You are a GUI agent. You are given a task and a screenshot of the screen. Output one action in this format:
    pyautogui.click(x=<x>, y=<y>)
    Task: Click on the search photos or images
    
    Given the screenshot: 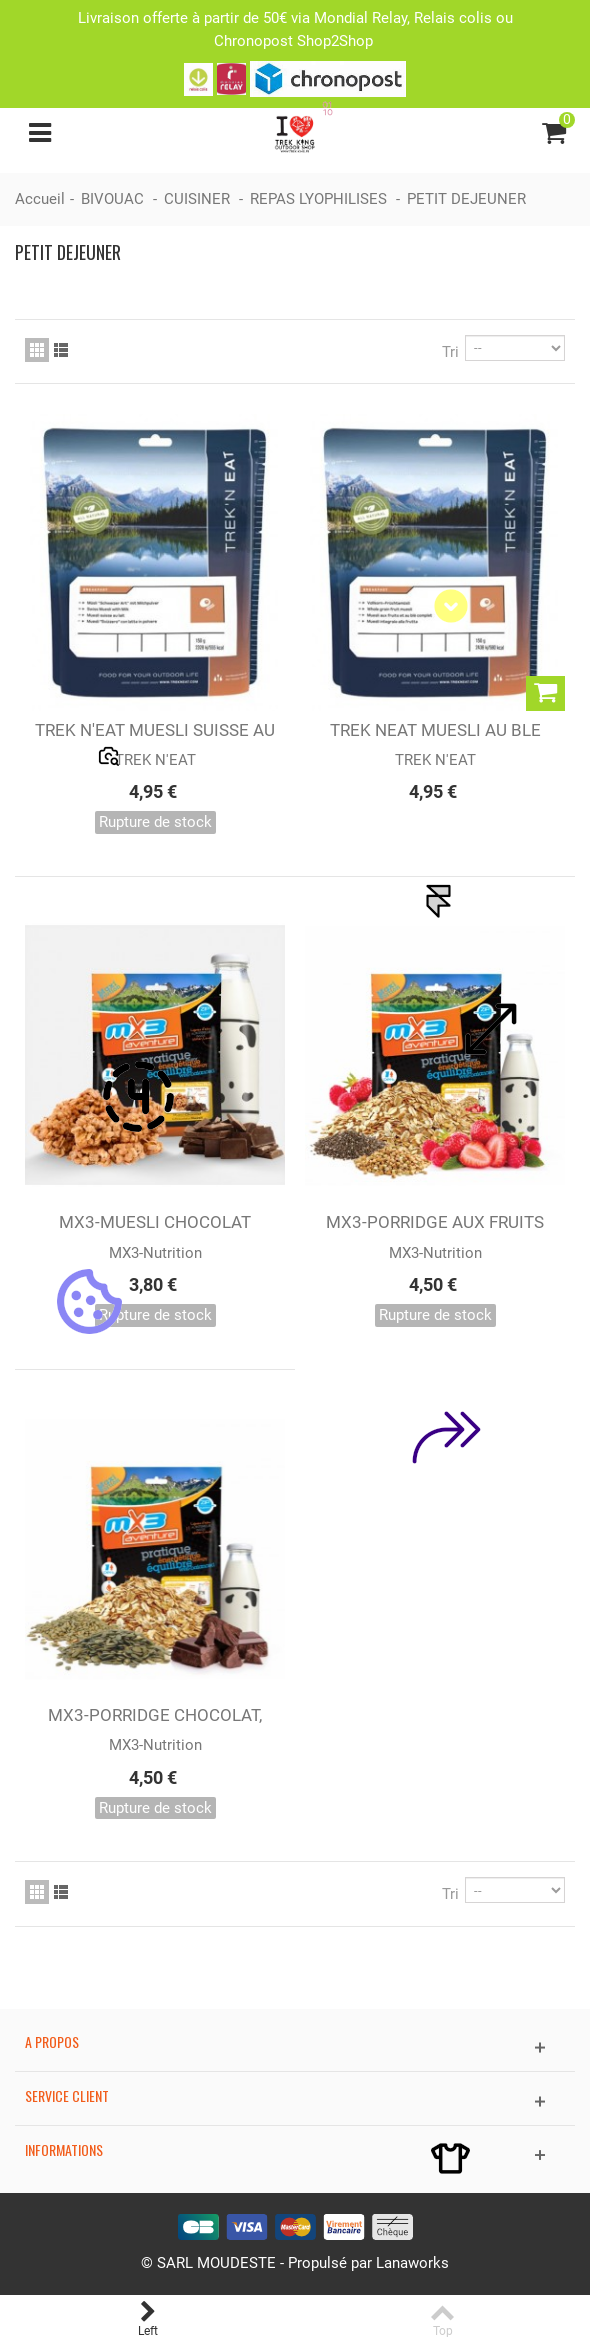 What is the action you would take?
    pyautogui.click(x=108, y=755)
    